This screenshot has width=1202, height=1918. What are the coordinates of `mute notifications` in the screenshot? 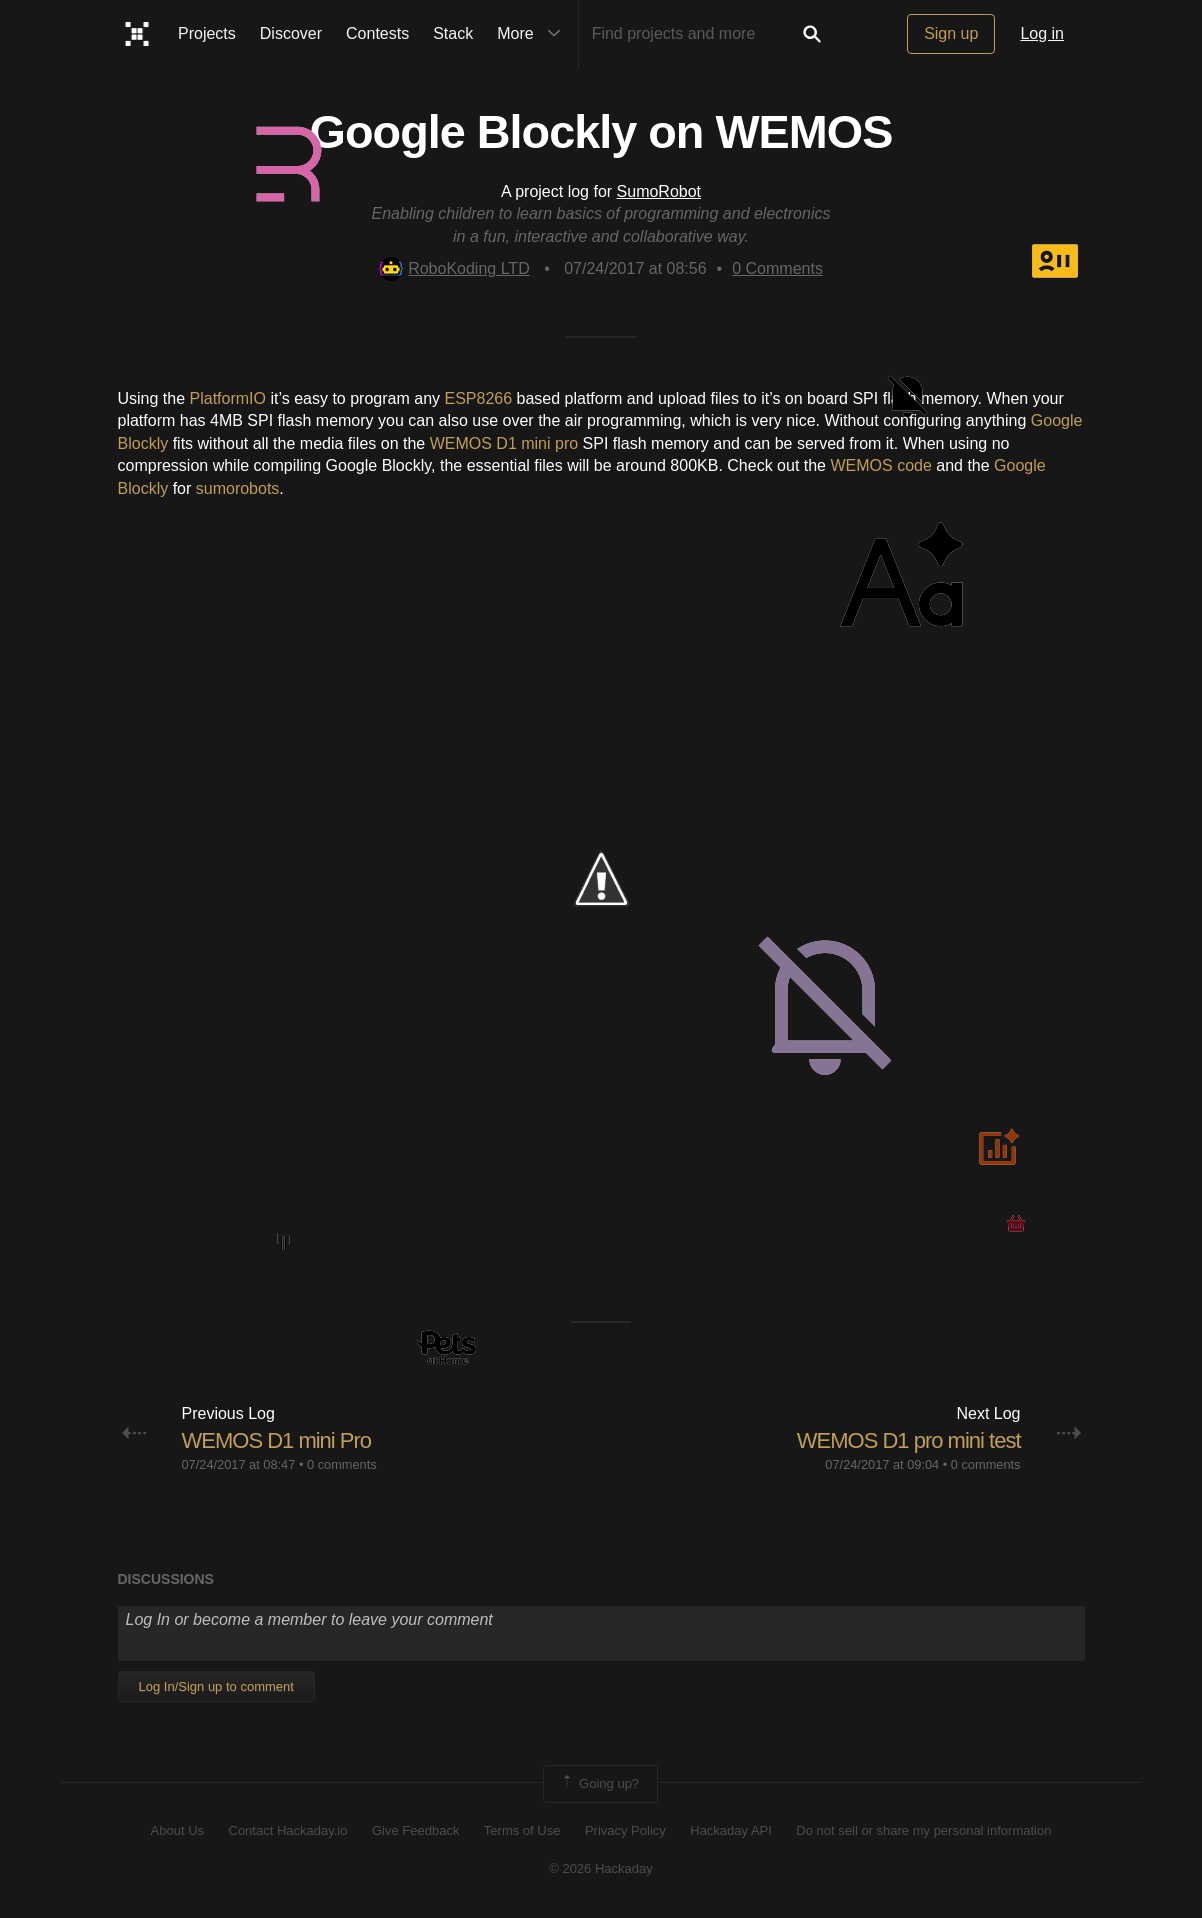 It's located at (907, 395).